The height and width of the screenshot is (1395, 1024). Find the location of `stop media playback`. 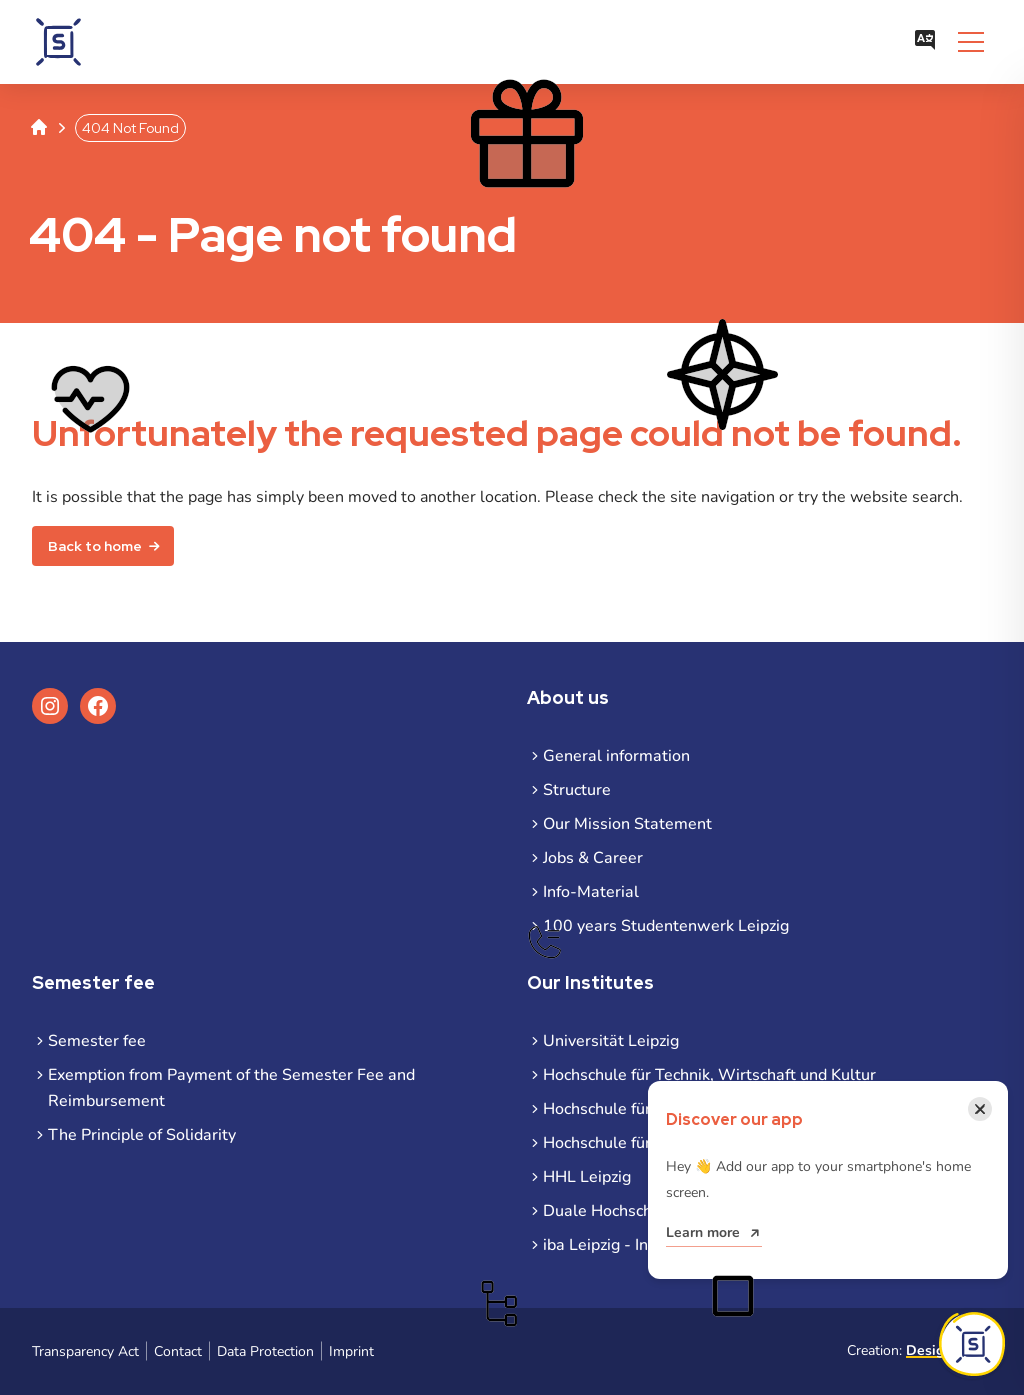

stop media playback is located at coordinates (733, 1296).